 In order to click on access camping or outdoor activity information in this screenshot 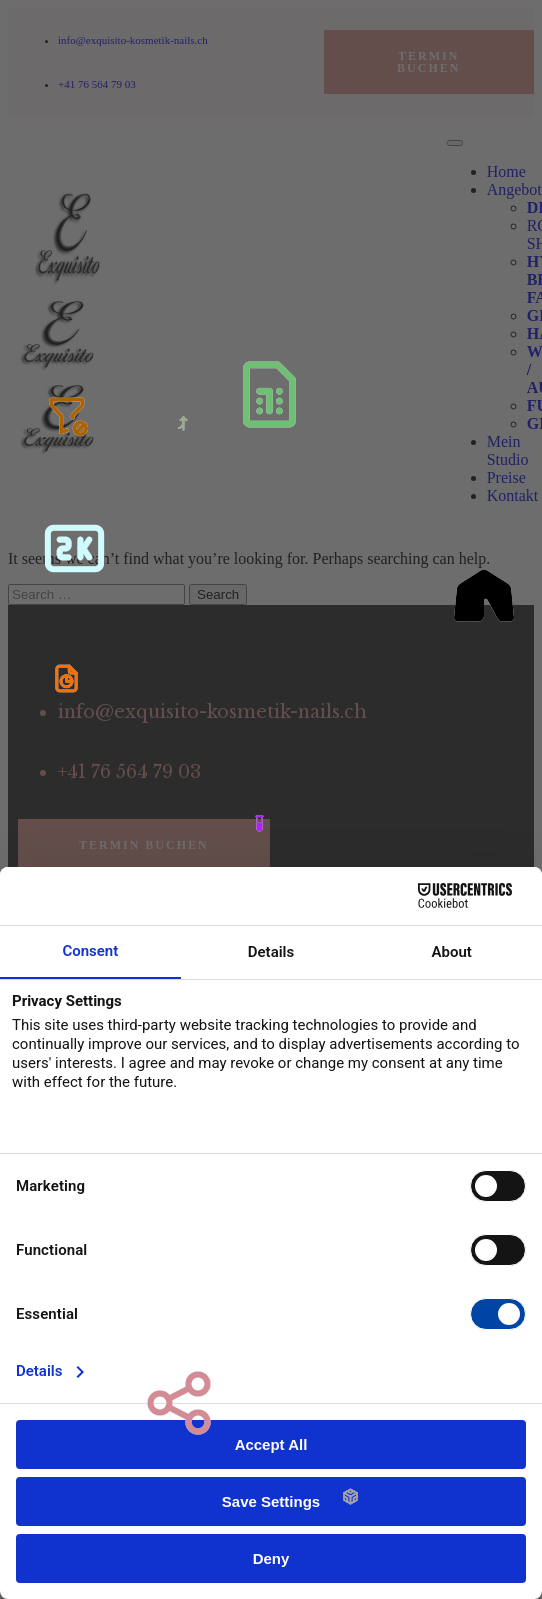, I will do `click(484, 595)`.